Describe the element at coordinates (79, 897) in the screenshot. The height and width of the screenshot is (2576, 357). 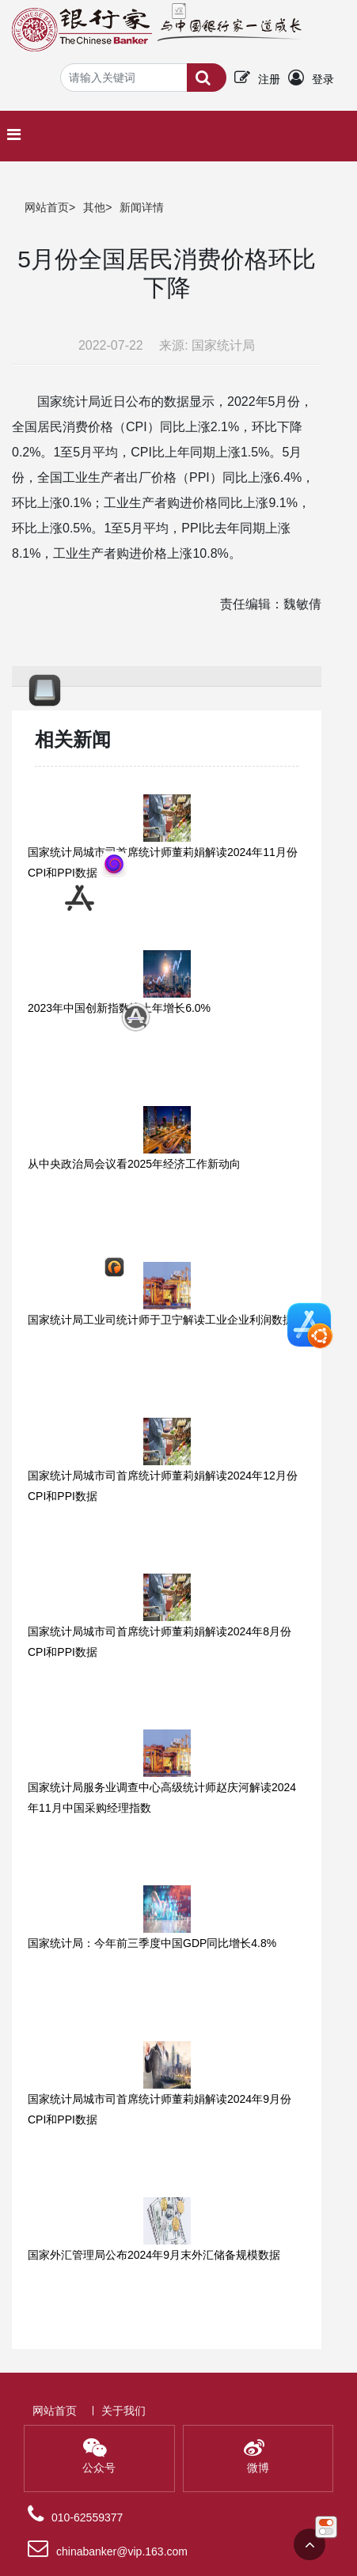
I see `open the app store` at that location.